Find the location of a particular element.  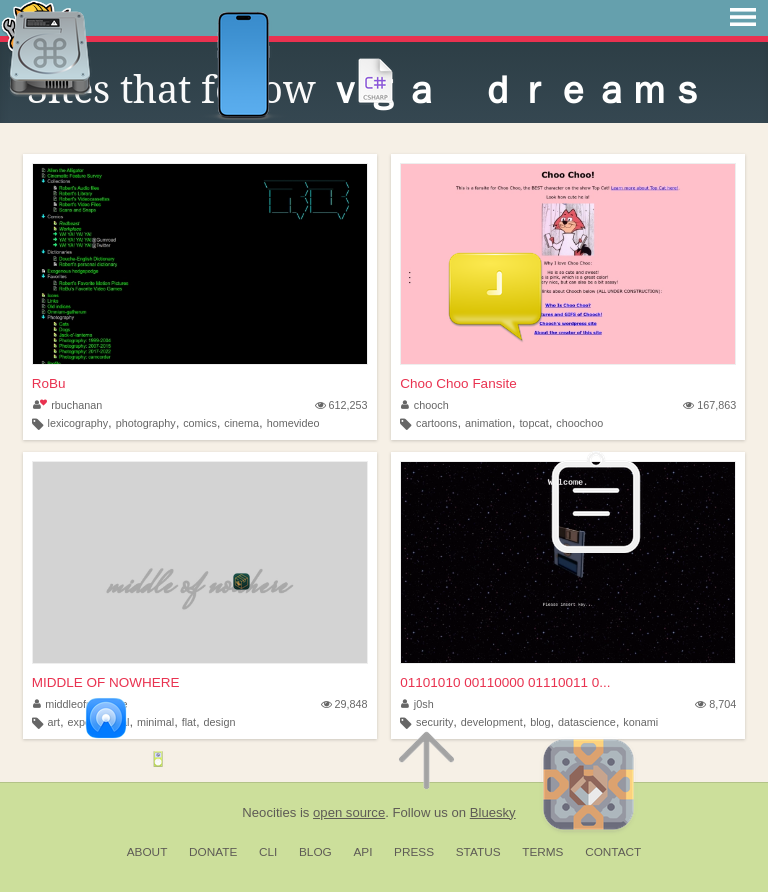

iPhone 15 Pro device icon is located at coordinates (243, 66).